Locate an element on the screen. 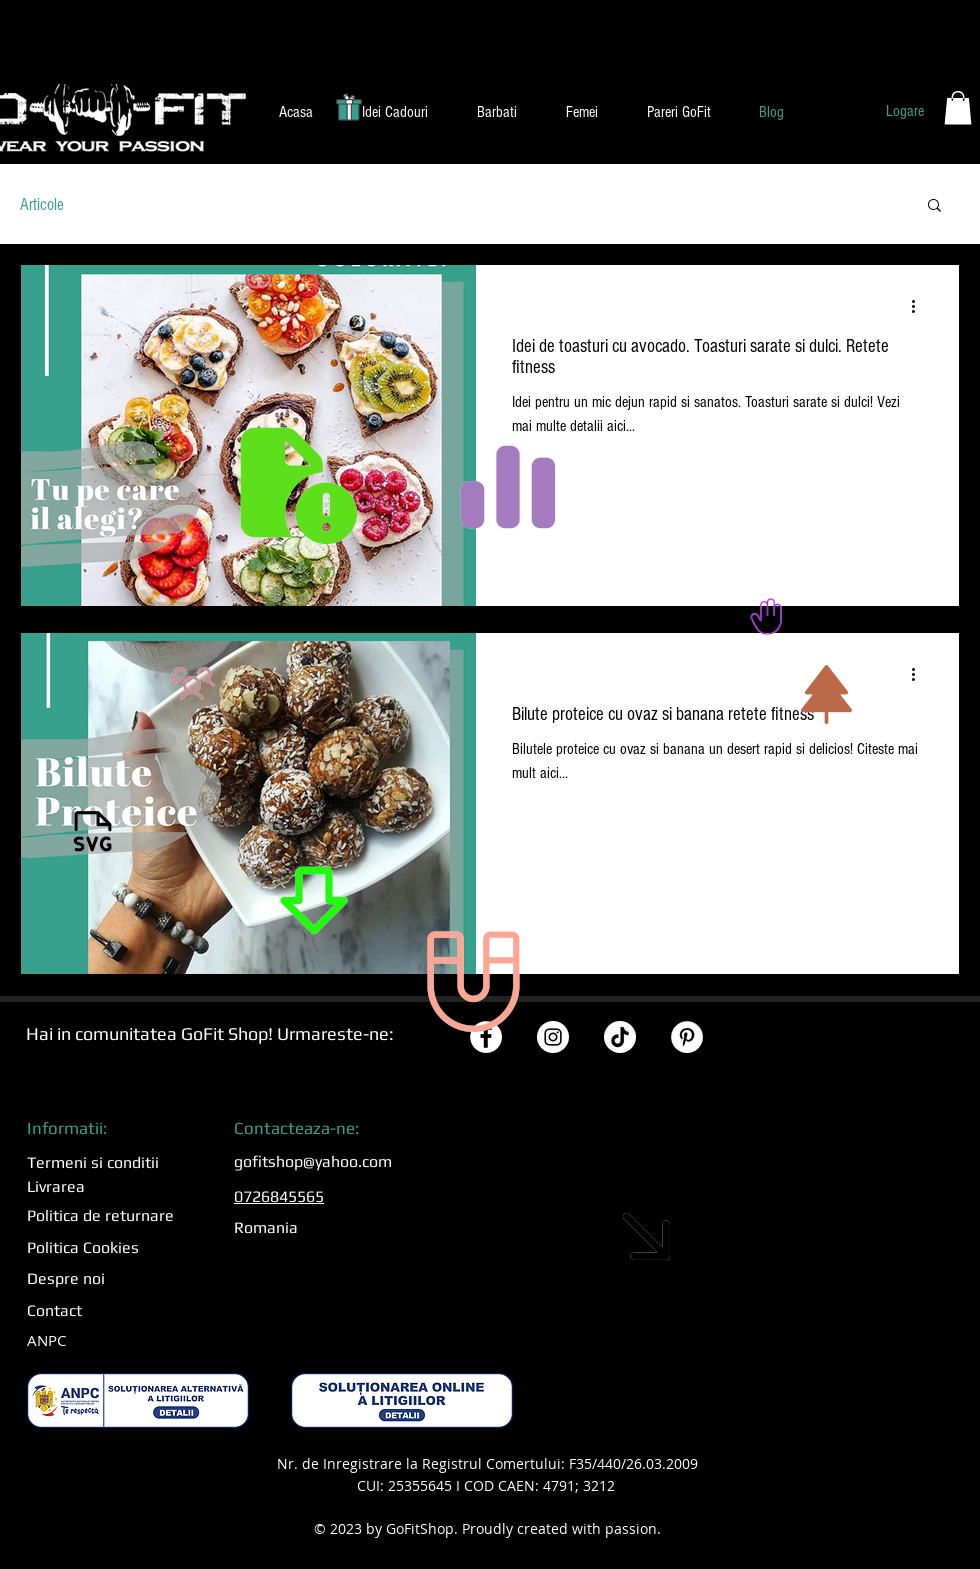  stop or pause an action is located at coordinates (767, 616).